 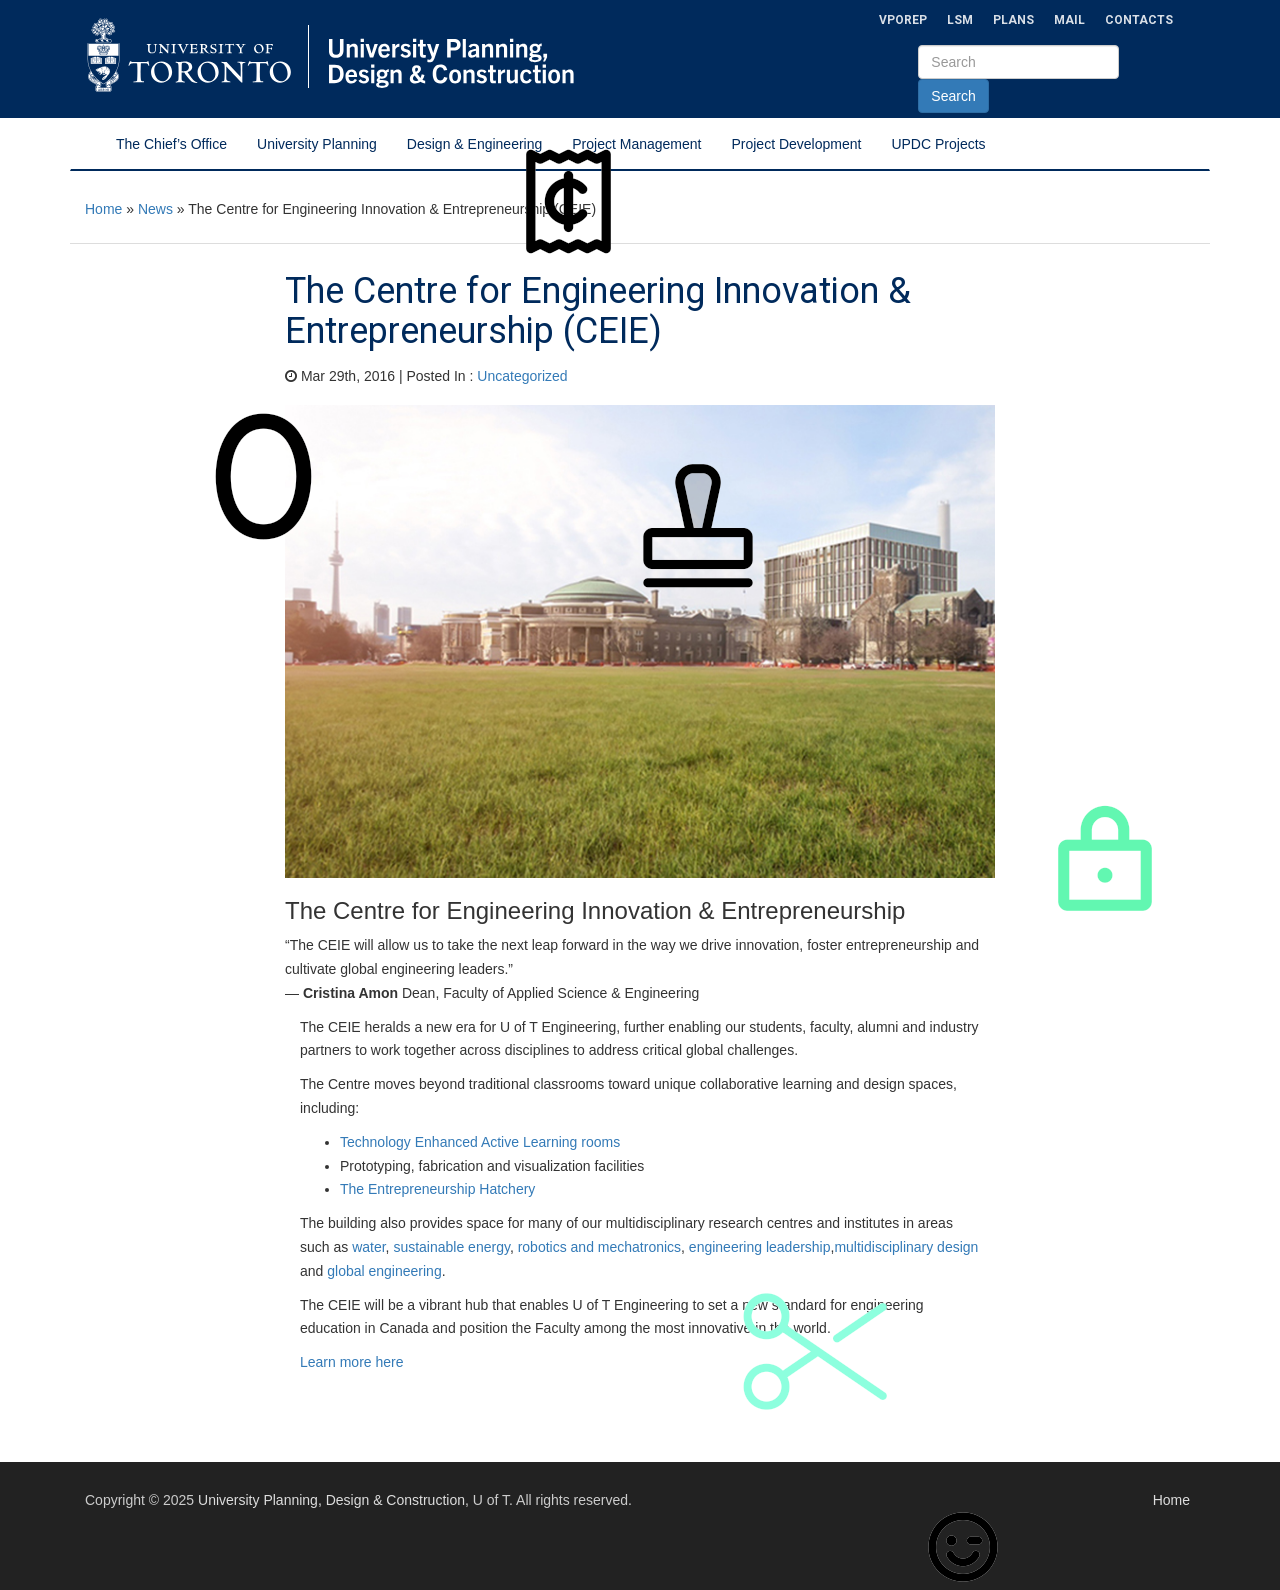 I want to click on apply a stamp or seal to a document, so click(x=698, y=528).